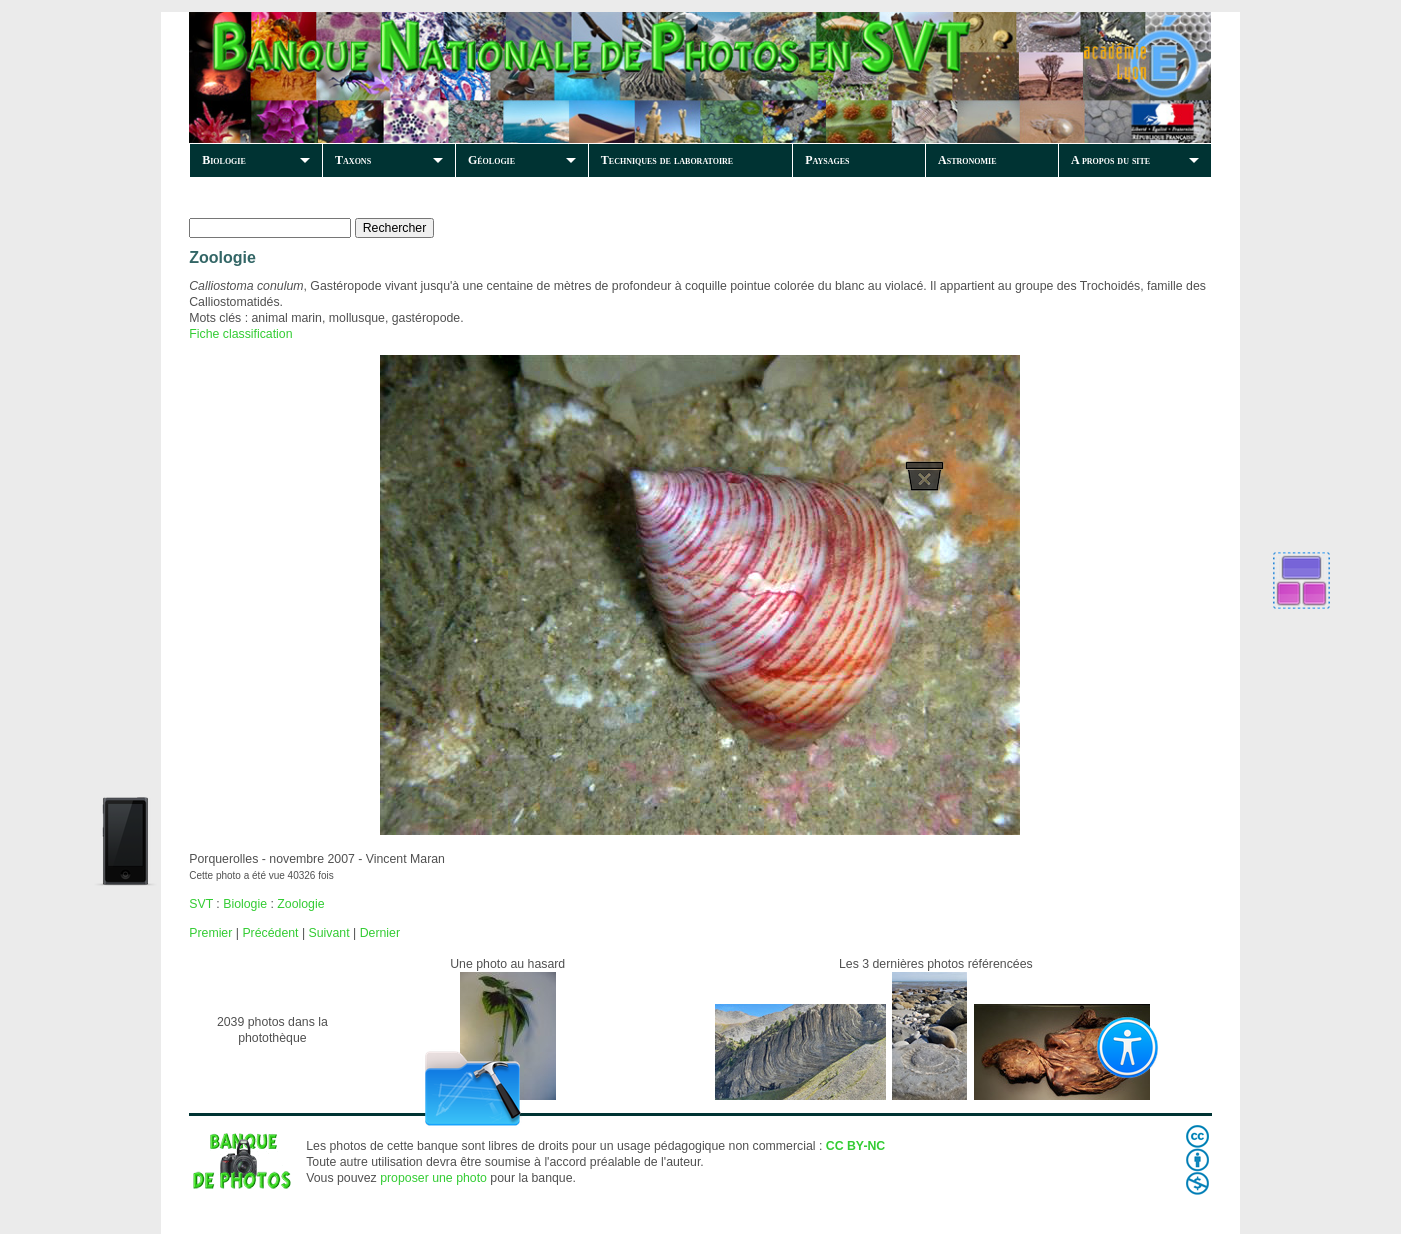 Image resolution: width=1401 pixels, height=1234 pixels. Describe the element at coordinates (1301, 580) in the screenshot. I see `select all items in the current view` at that location.